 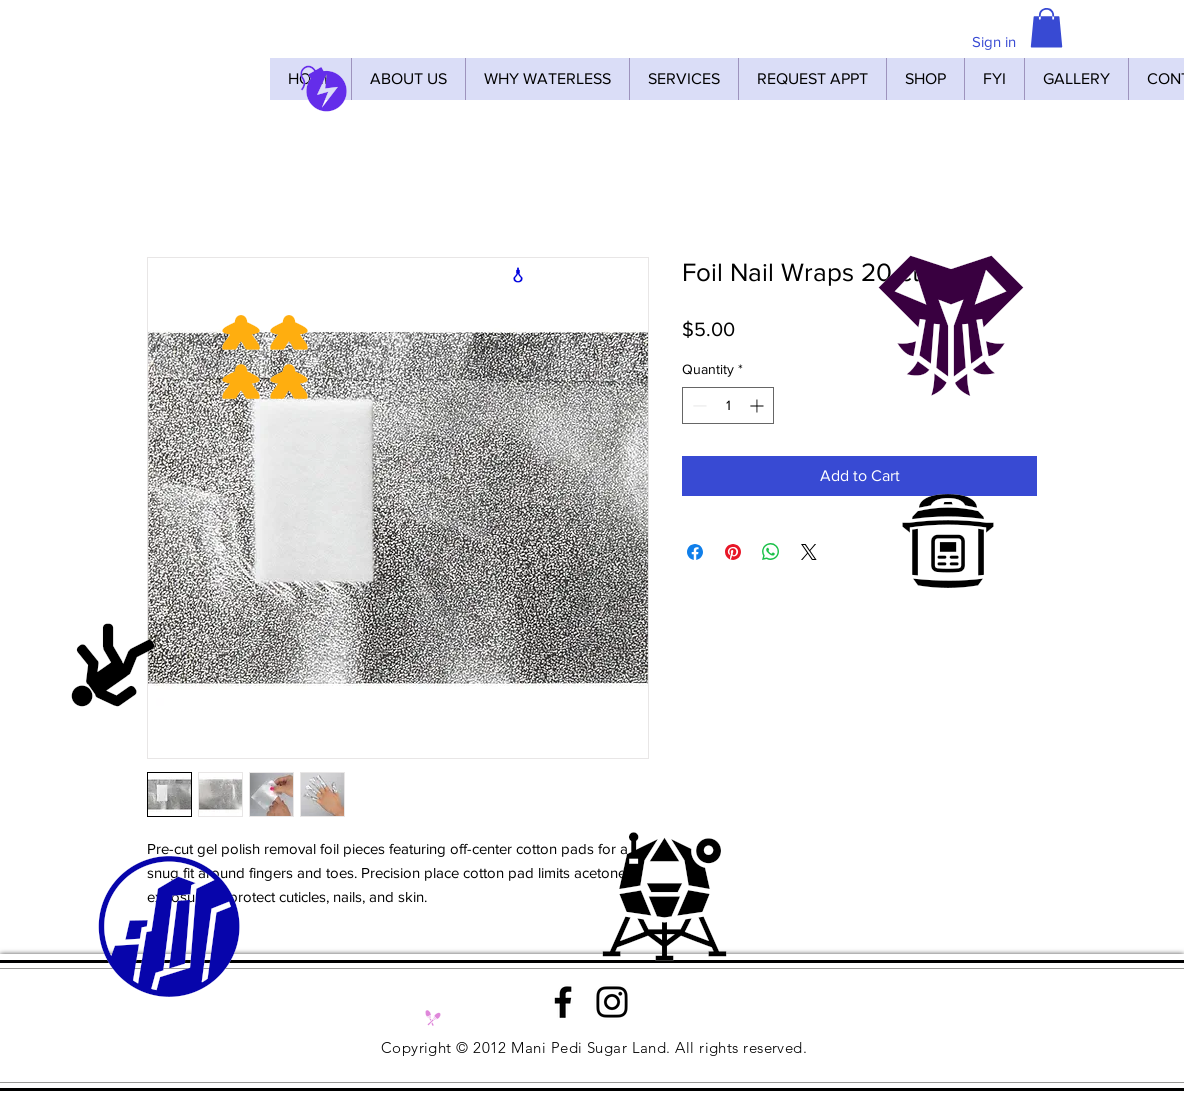 What do you see at coordinates (169, 926) in the screenshot?
I see `navigate to rocky terrain or mountain area in game` at bounding box center [169, 926].